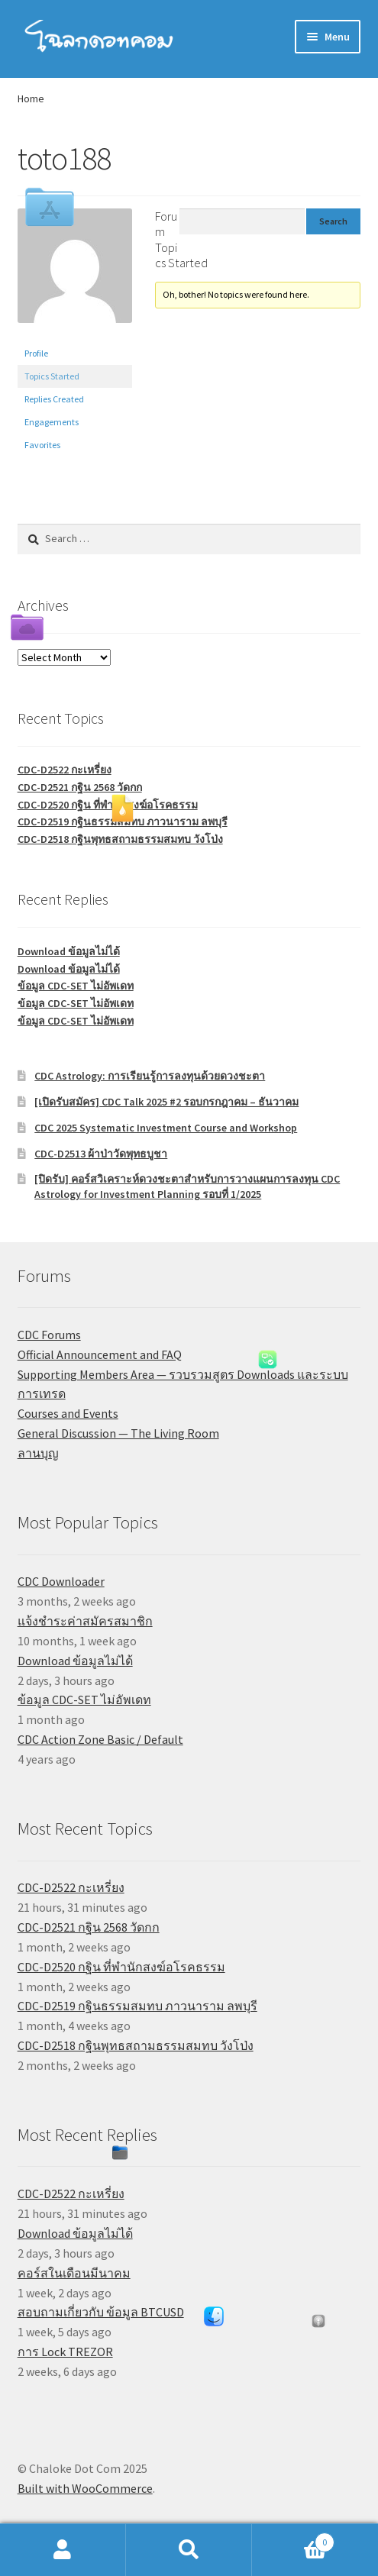  Describe the element at coordinates (120, 2152) in the screenshot. I see `indicates an open or expanded folder` at that location.